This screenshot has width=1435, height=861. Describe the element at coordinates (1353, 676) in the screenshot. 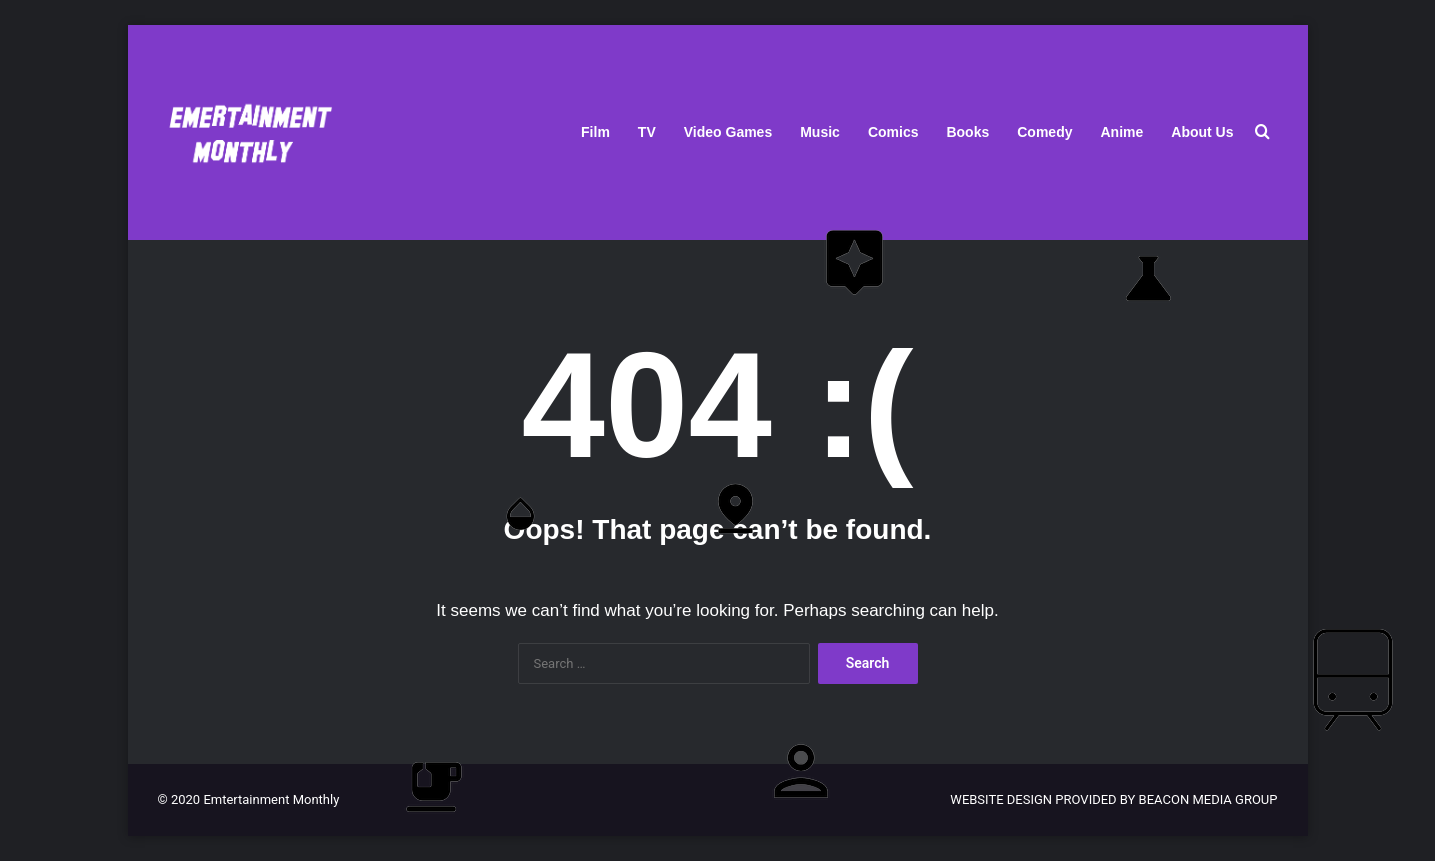

I see `access train or rail transit options` at that location.